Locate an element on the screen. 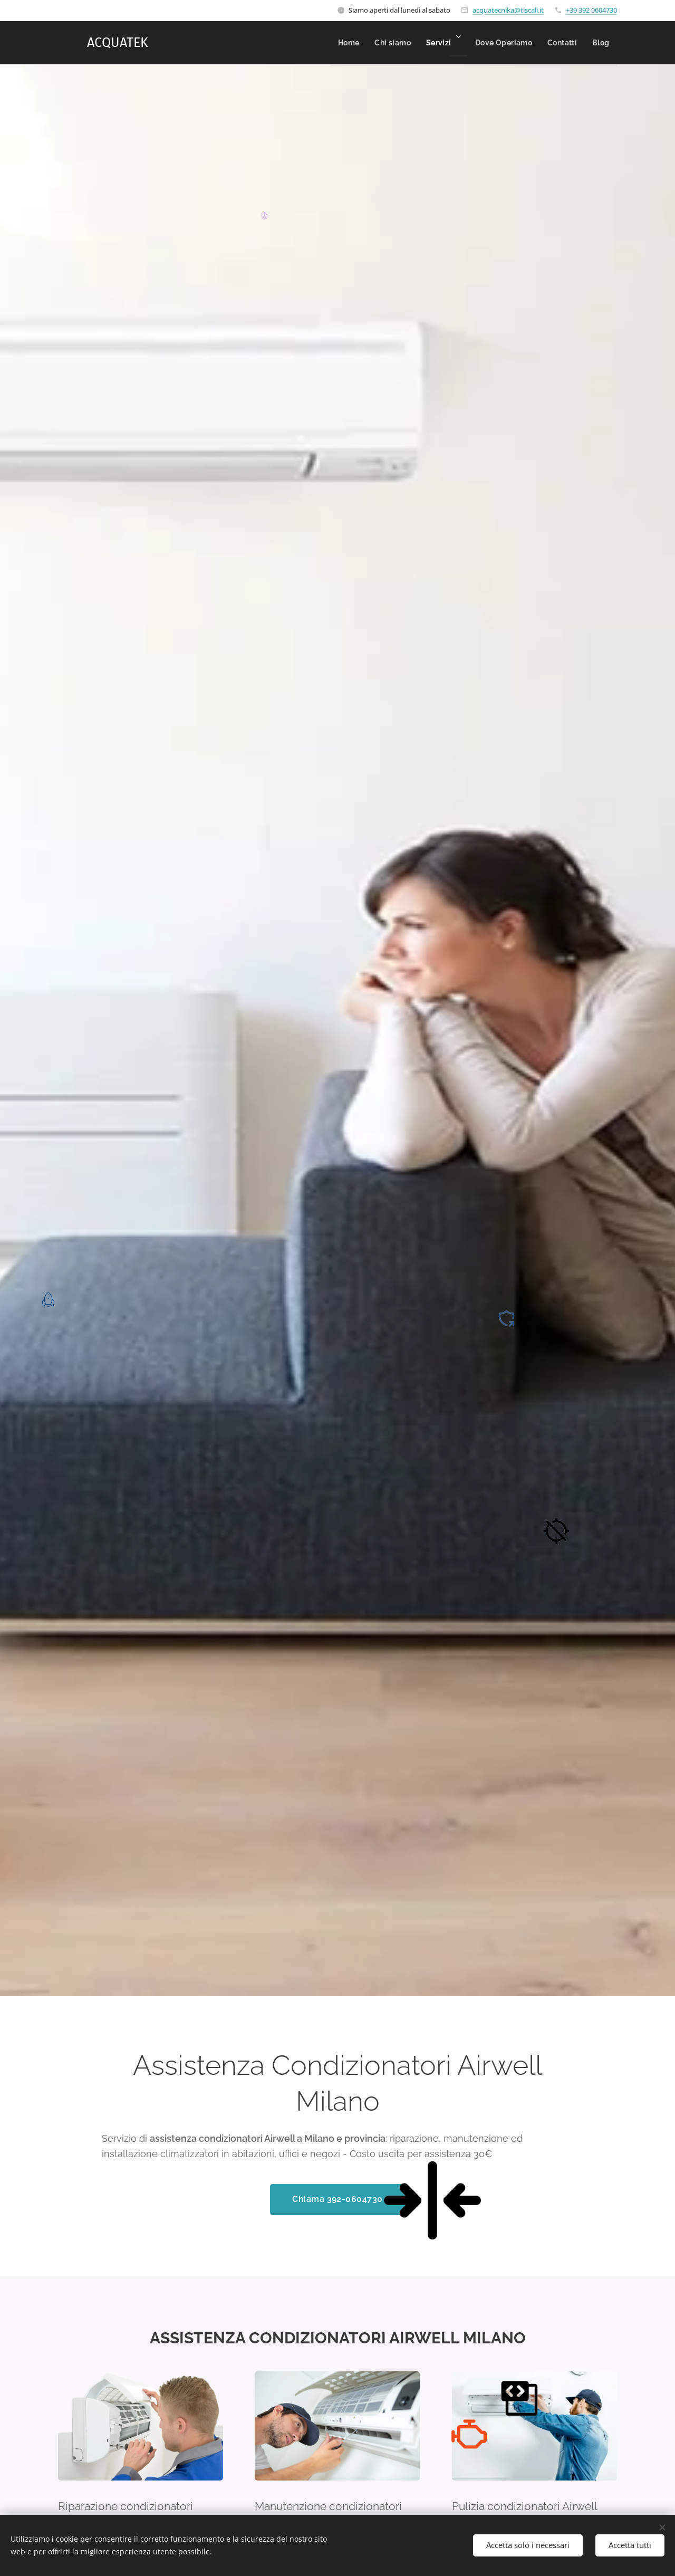 This screenshot has width=675, height=2576. share security settings or permissions is located at coordinates (506, 1318).